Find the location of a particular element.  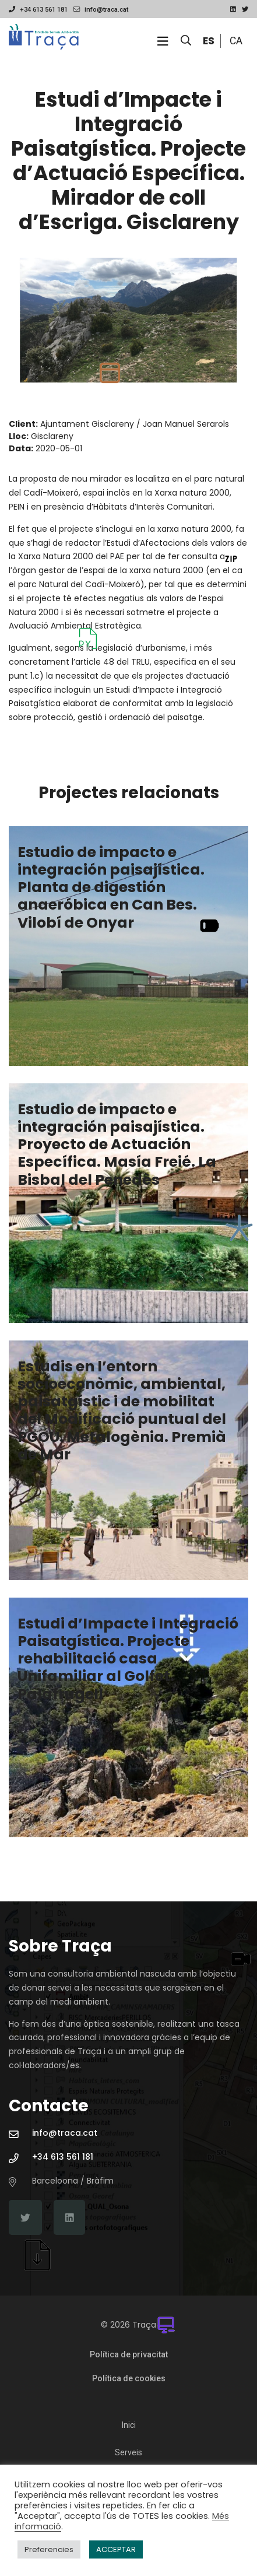

remove a desktop device from your account is located at coordinates (166, 2325).